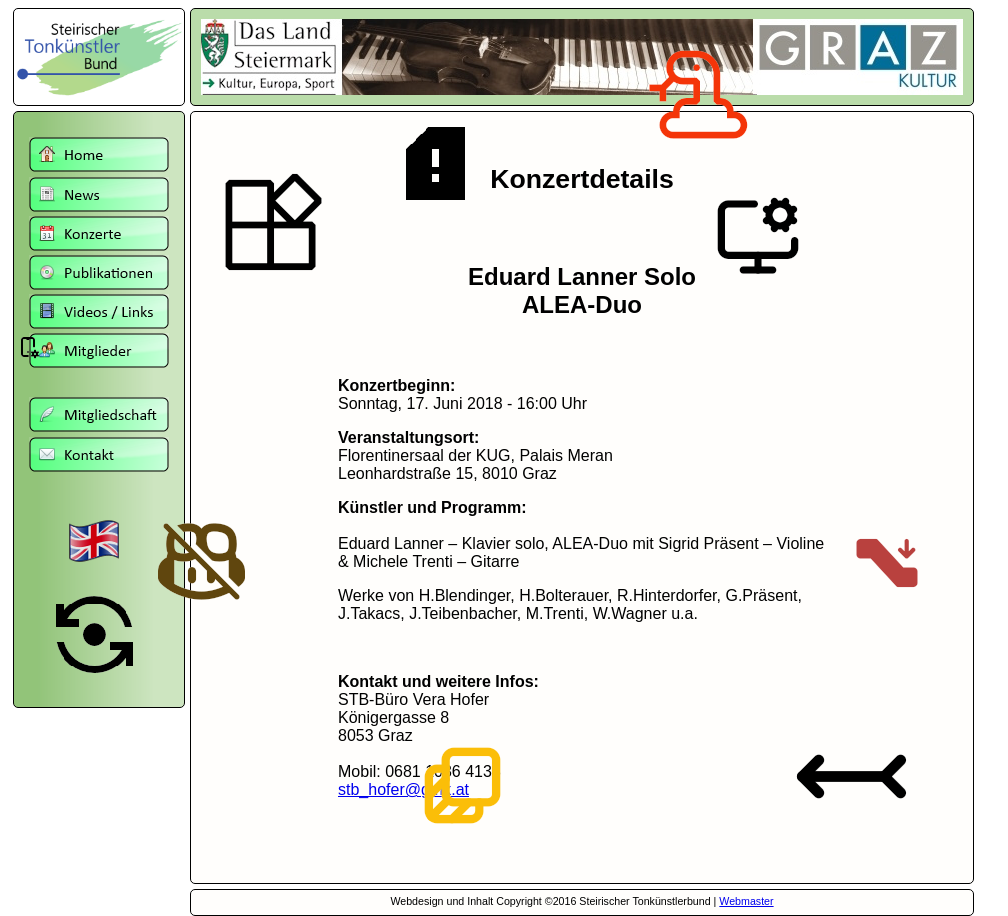 The width and height of the screenshot is (1008, 916). Describe the element at coordinates (700, 98) in the screenshot. I see `python file or python language indicator` at that location.